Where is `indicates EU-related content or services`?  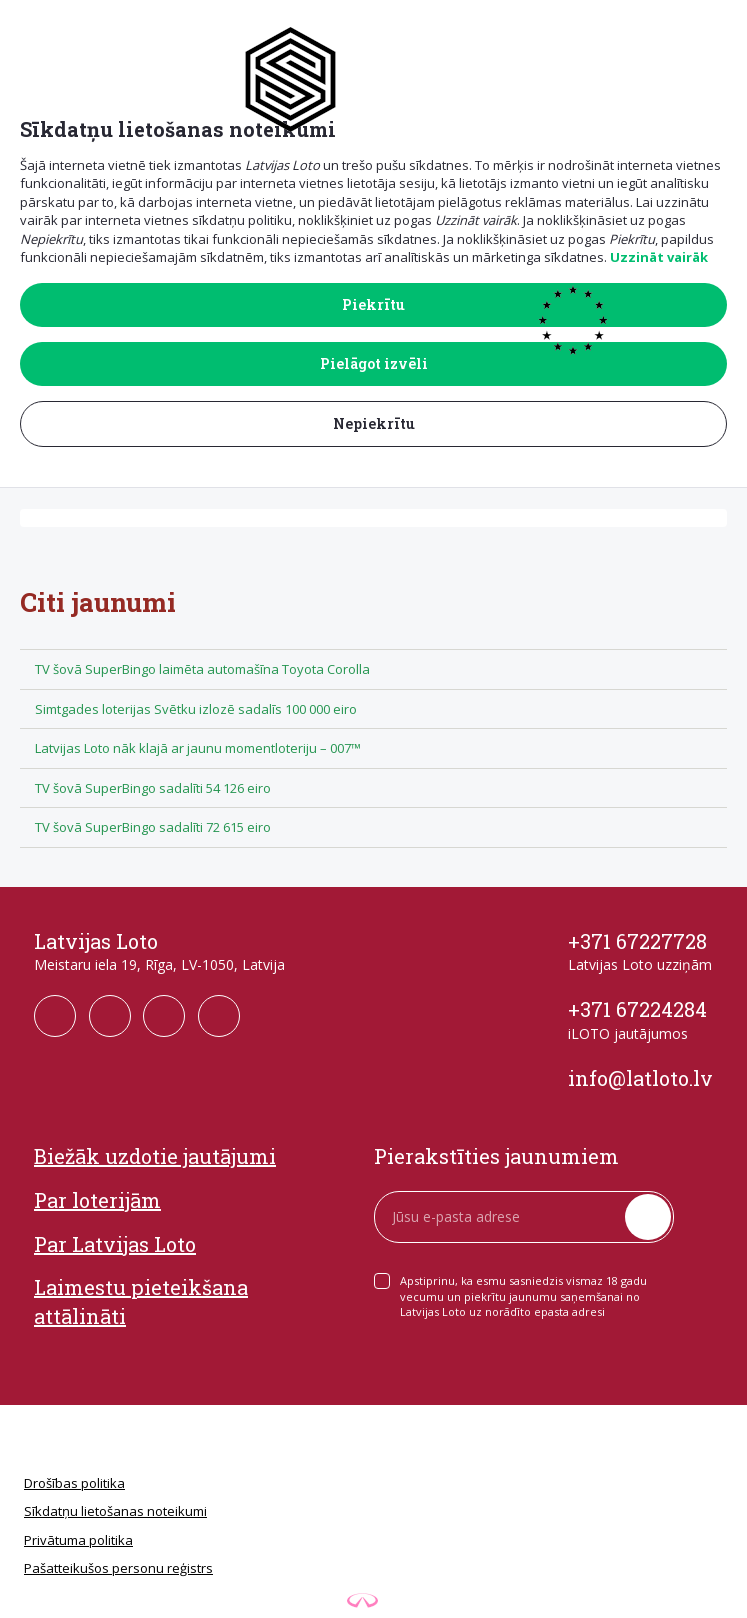
indicates EU-related content or services is located at coordinates (573, 320).